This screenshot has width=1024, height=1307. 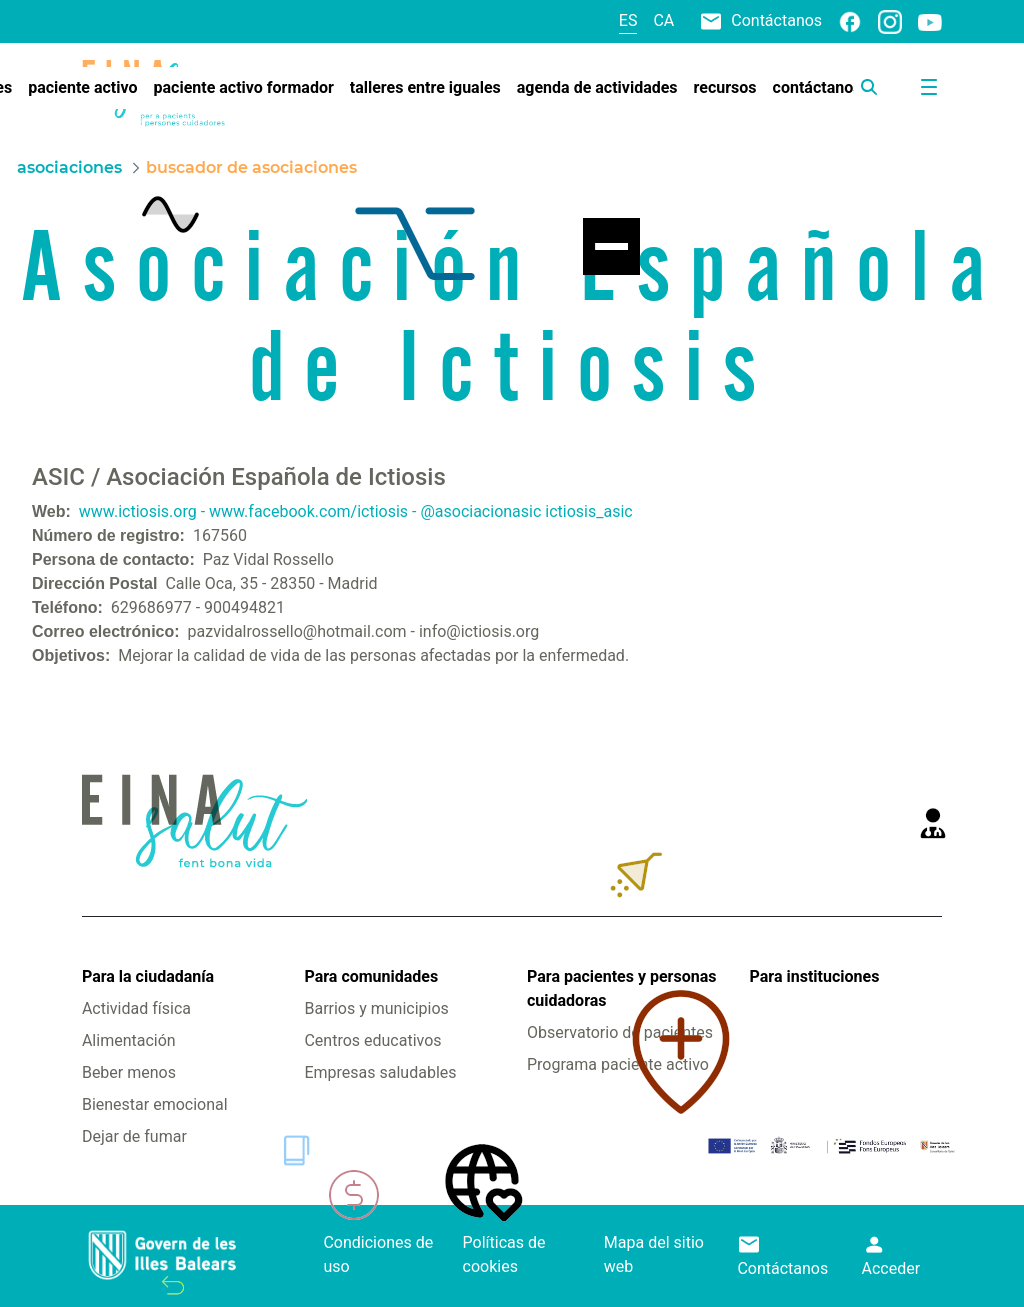 I want to click on indicates towel or linen amenities available, so click(x=295, y=1150).